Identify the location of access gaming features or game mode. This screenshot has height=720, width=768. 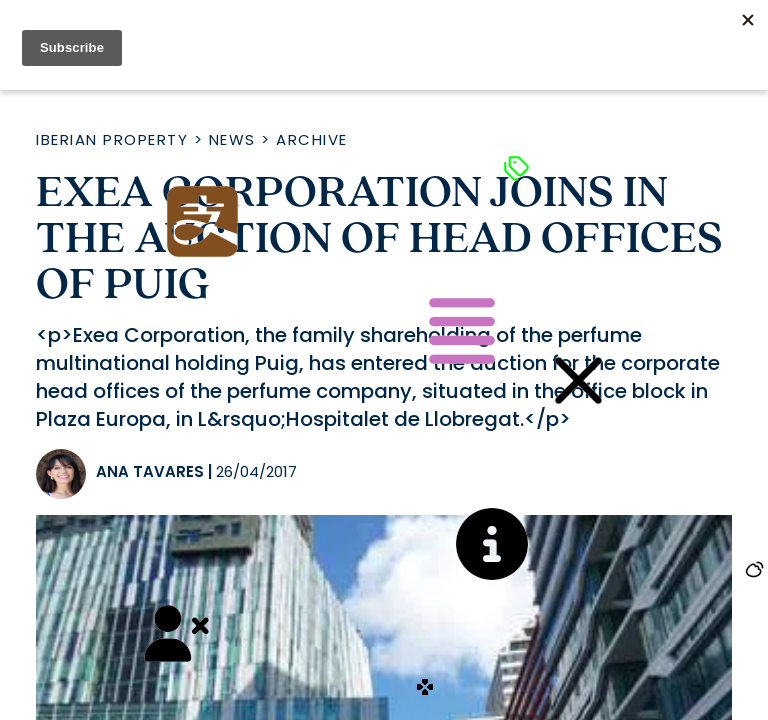
(425, 687).